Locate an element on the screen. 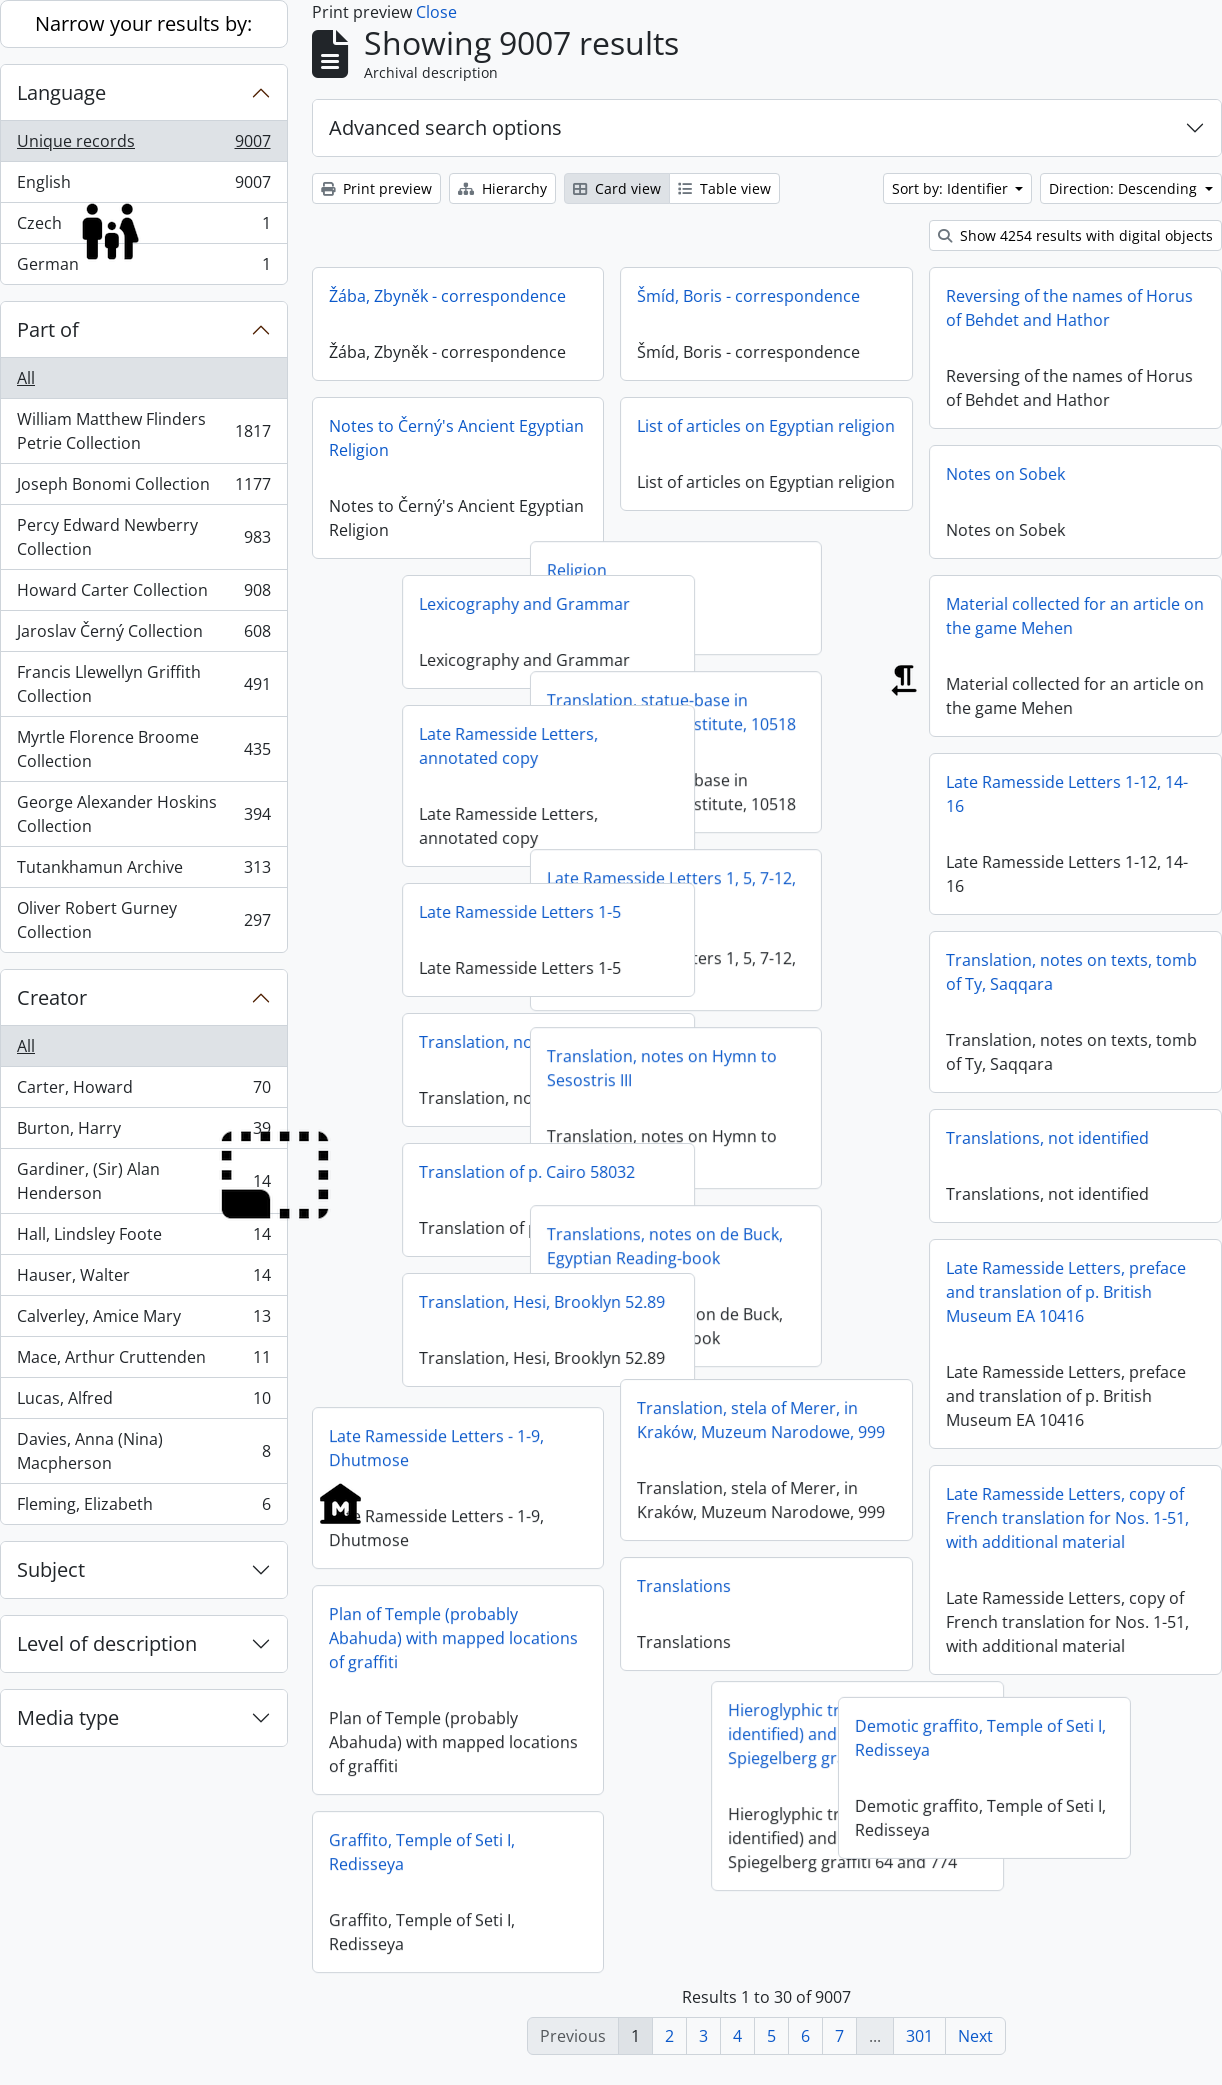 Image resolution: width=1222 pixels, height=2085 pixels. resize image to smaller dimensions is located at coordinates (275, 1175).